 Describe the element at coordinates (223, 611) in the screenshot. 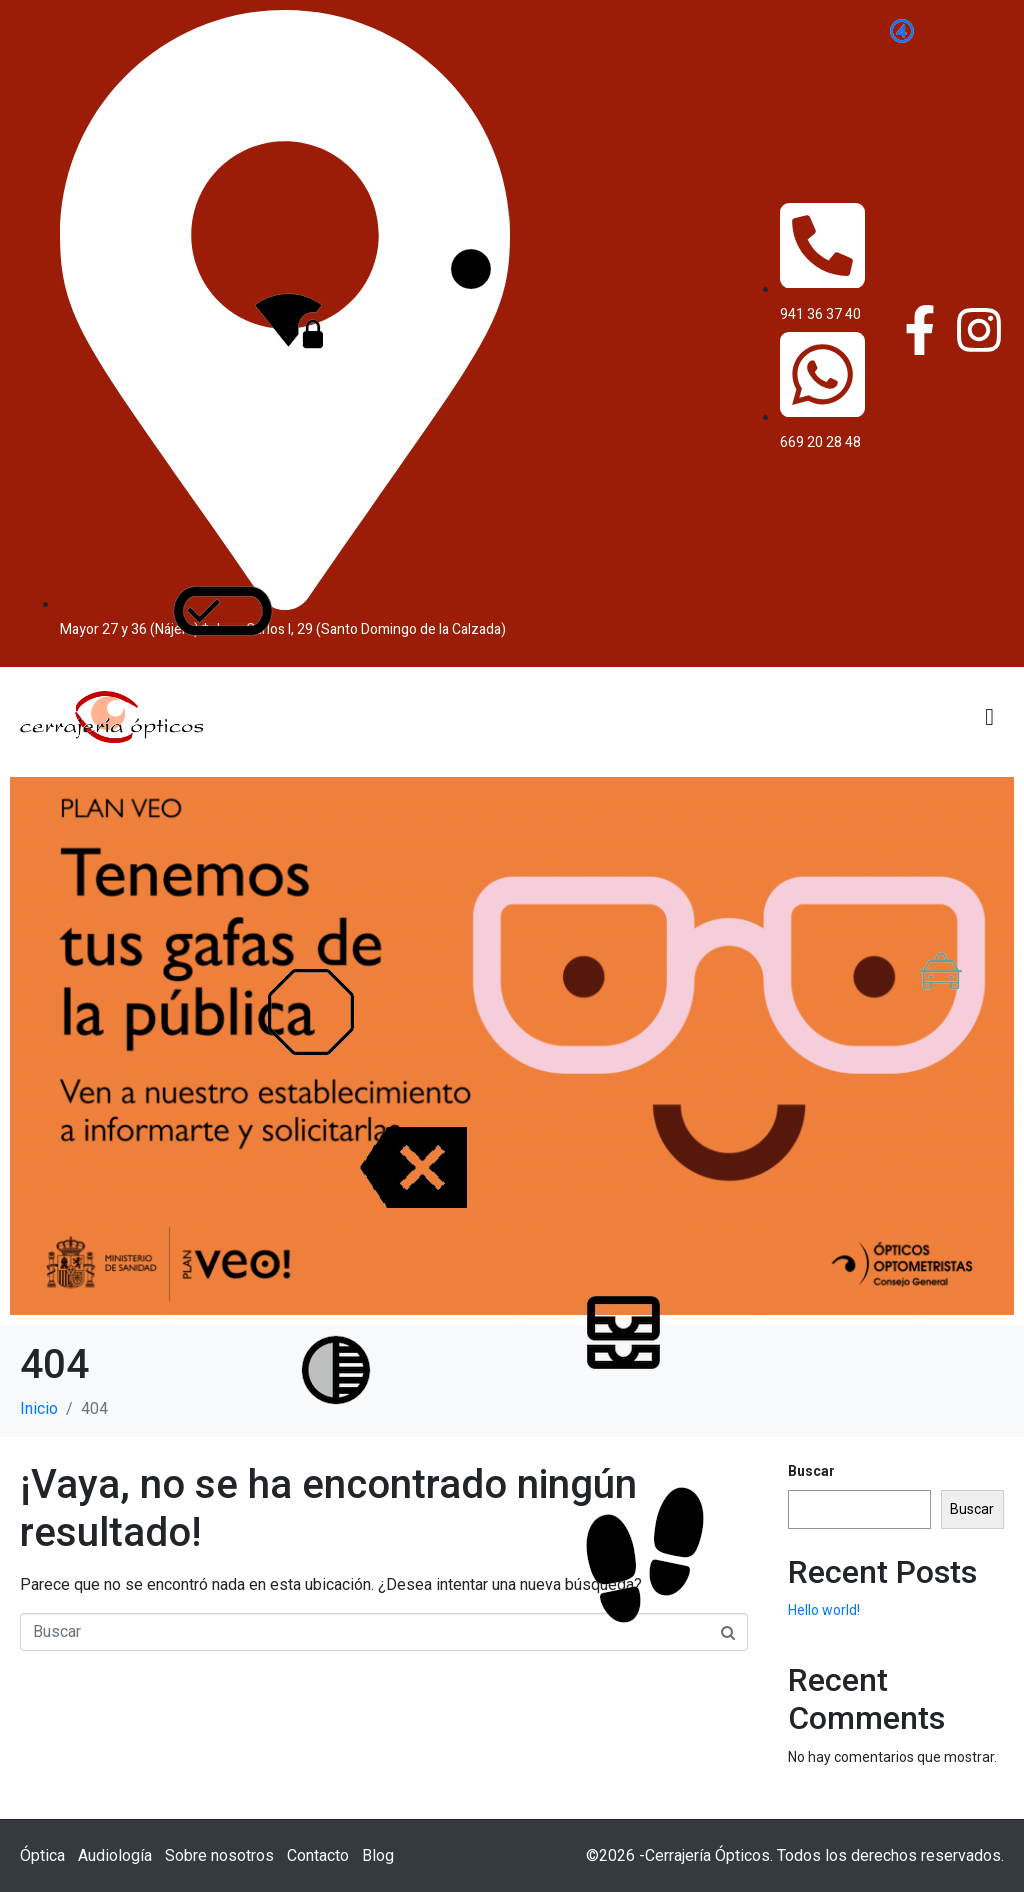

I see `edit or modify attribute settings` at that location.